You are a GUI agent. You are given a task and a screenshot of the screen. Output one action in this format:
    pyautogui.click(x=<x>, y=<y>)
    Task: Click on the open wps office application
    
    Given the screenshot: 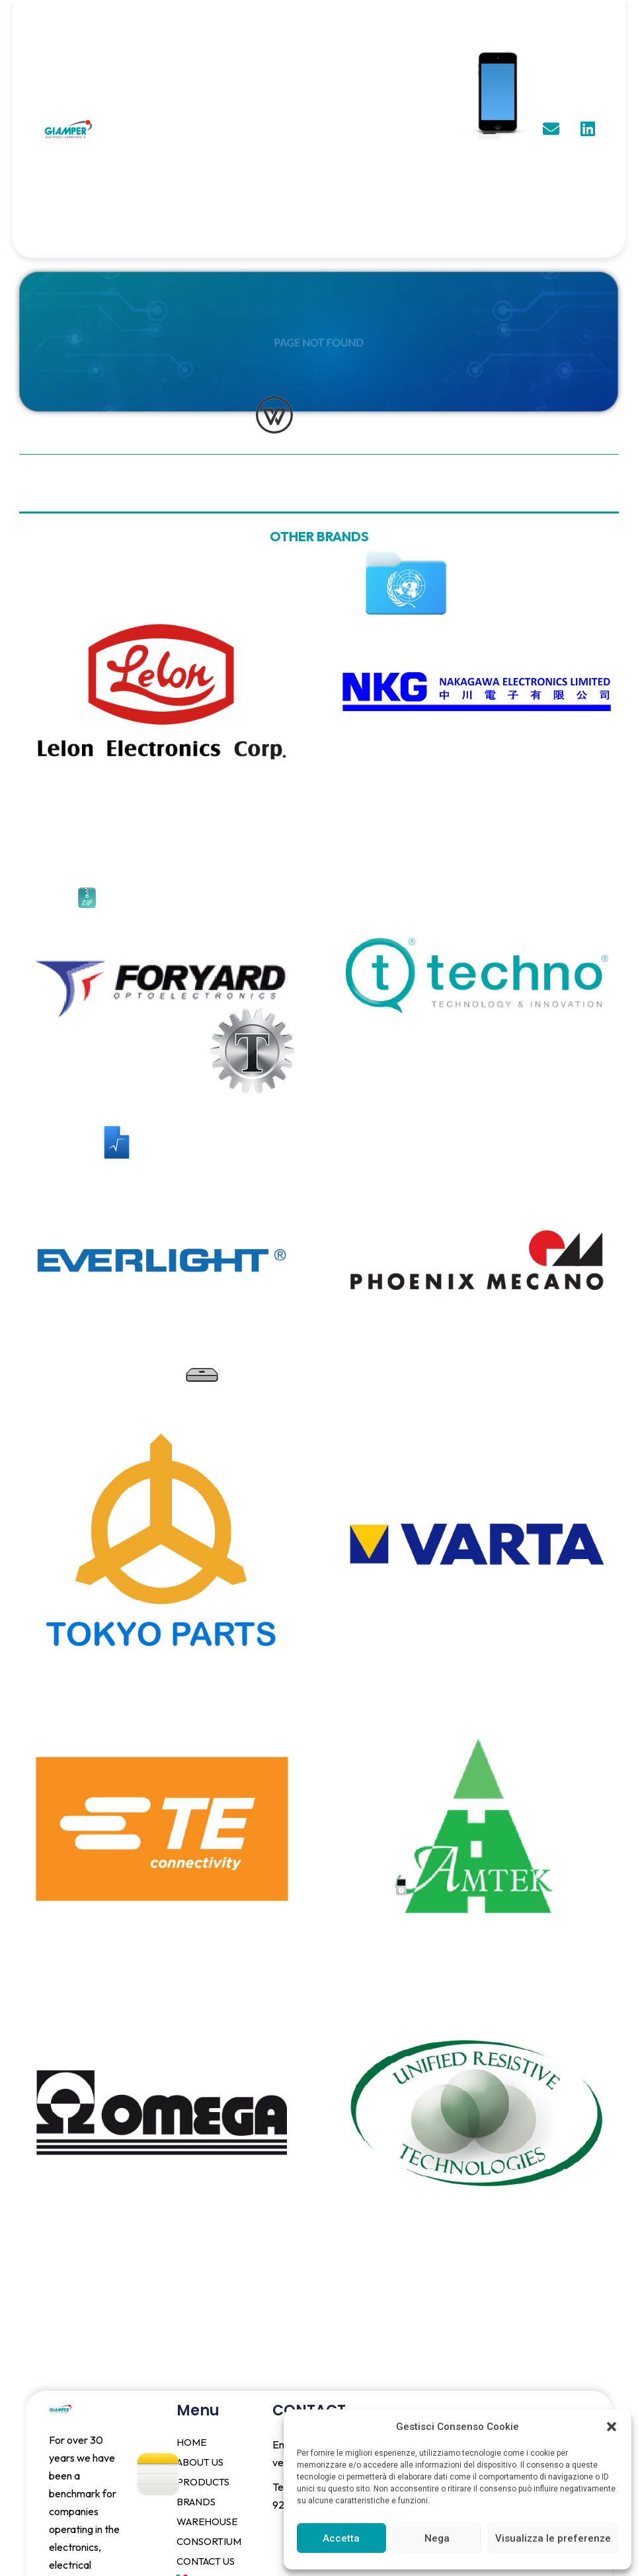 What is the action you would take?
    pyautogui.click(x=274, y=415)
    